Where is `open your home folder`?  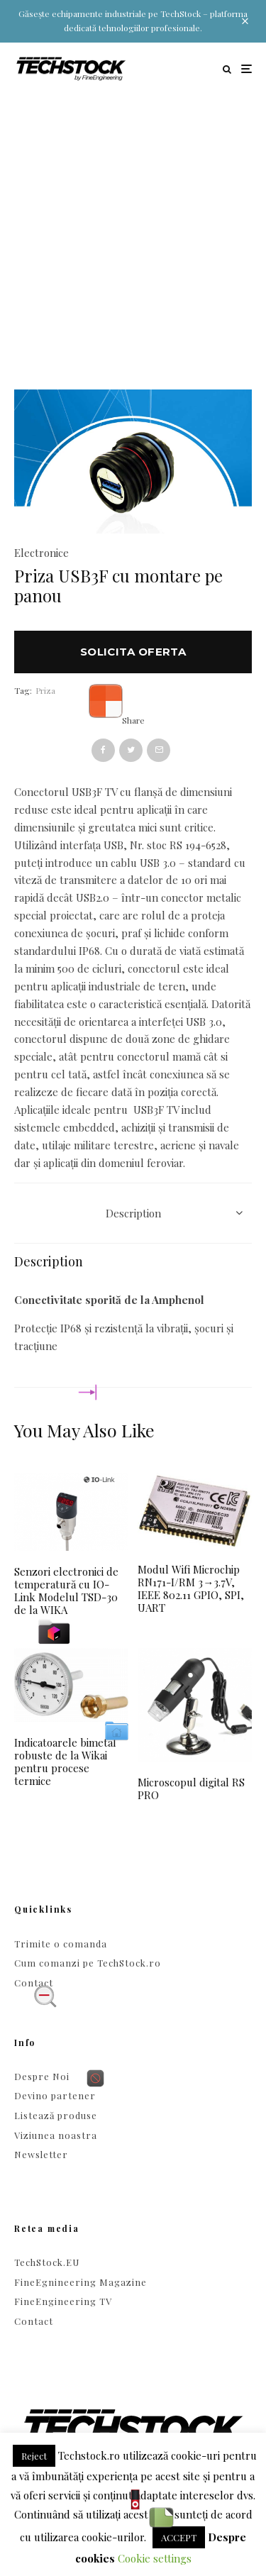
open your home folder is located at coordinates (116, 1730).